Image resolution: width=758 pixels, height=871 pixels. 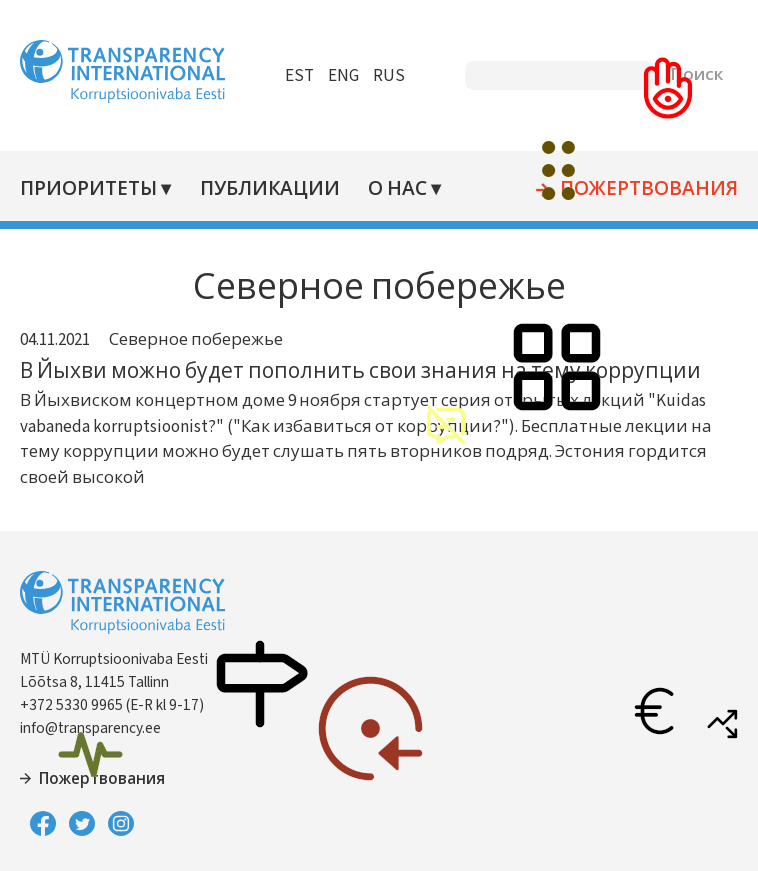 What do you see at coordinates (558, 170) in the screenshot?
I see `drag to reorder items` at bounding box center [558, 170].